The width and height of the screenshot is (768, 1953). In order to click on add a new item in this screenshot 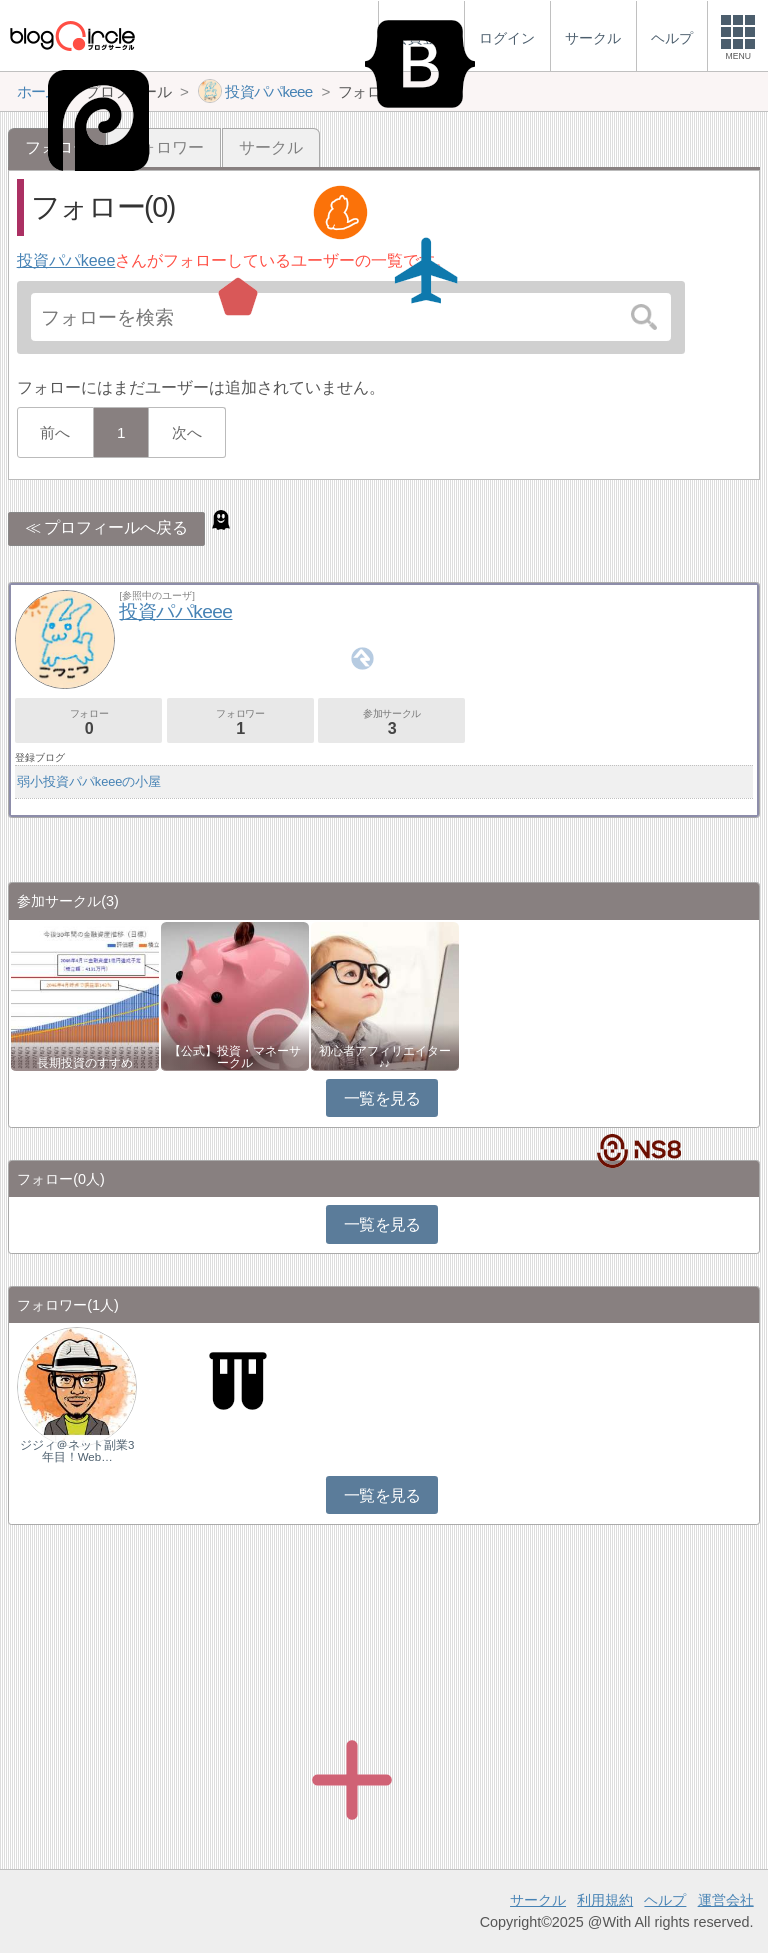, I will do `click(352, 1780)`.